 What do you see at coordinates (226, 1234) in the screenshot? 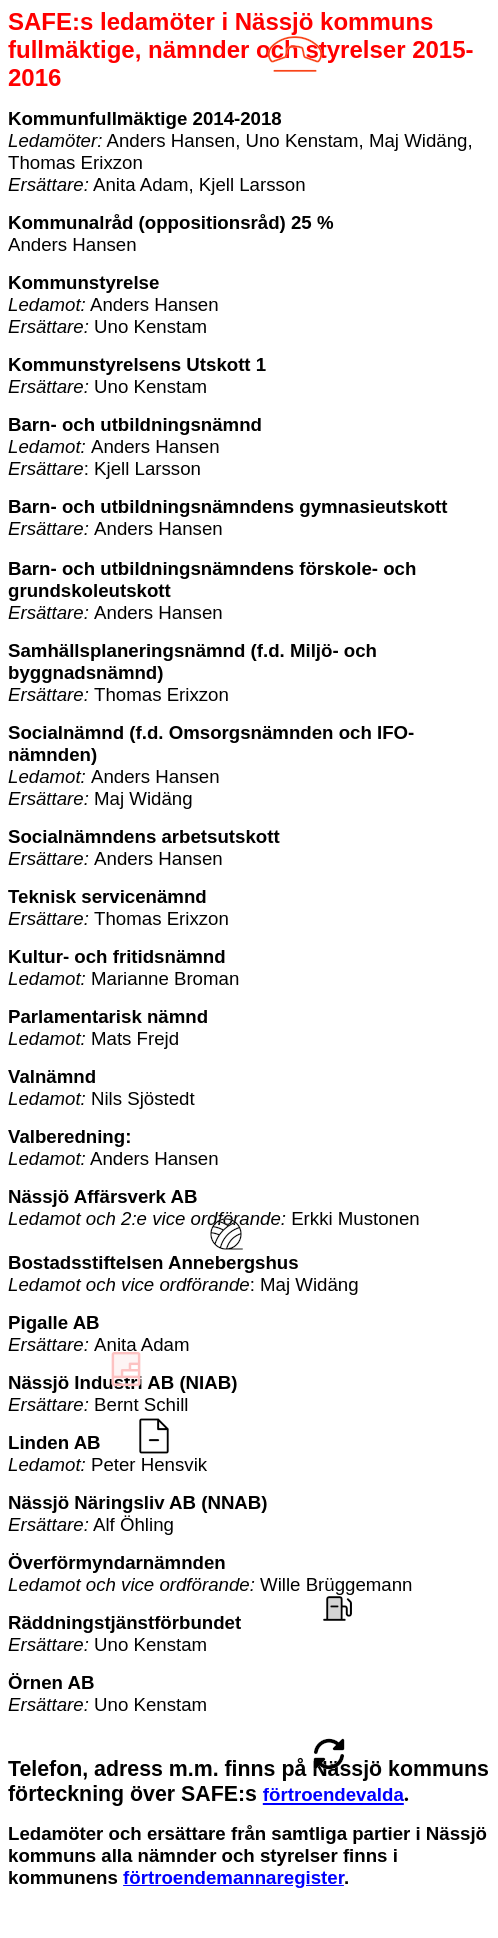
I see `access knitting or crafting projects` at bounding box center [226, 1234].